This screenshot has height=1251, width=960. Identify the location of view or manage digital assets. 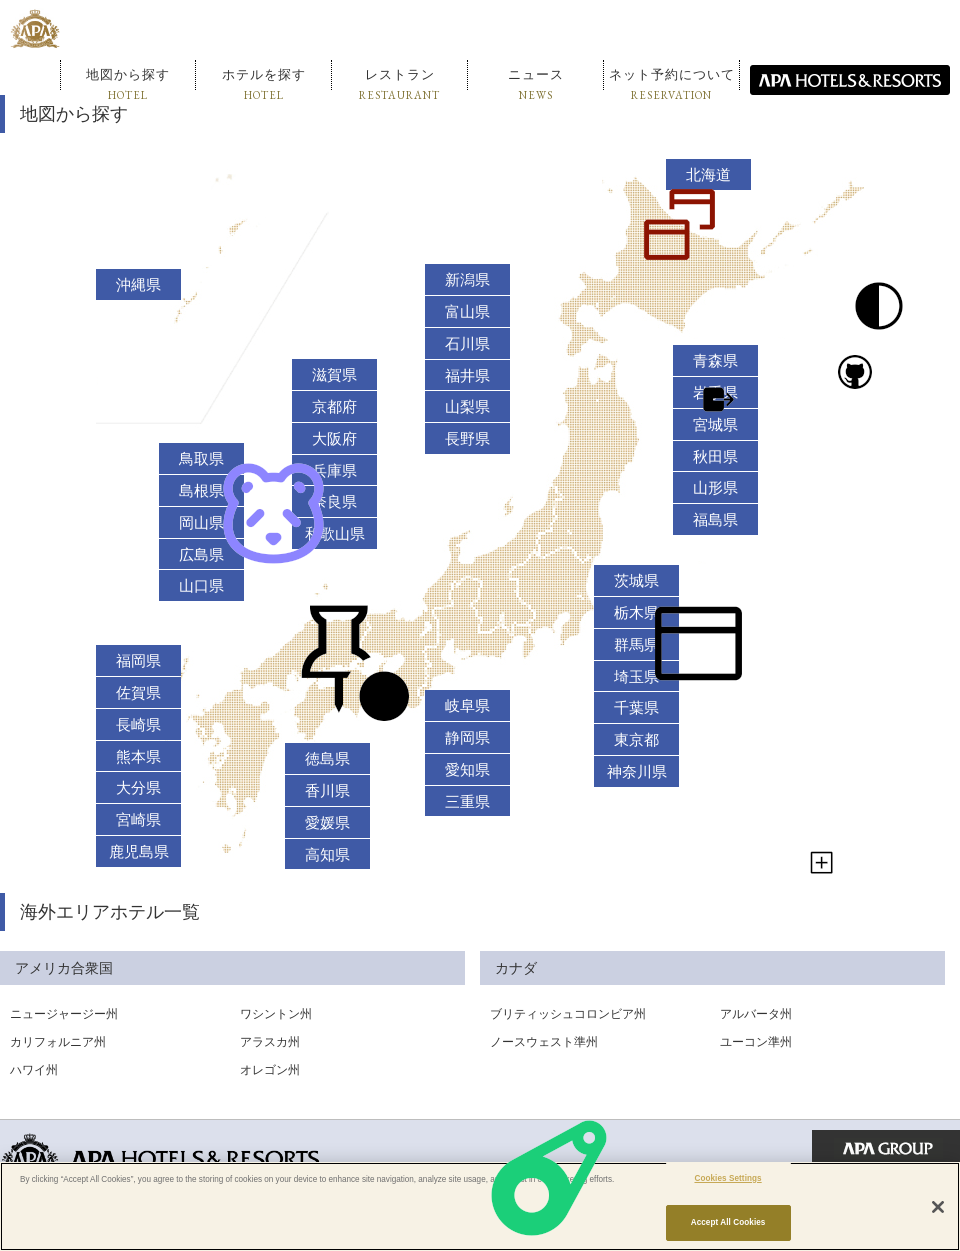
(549, 1178).